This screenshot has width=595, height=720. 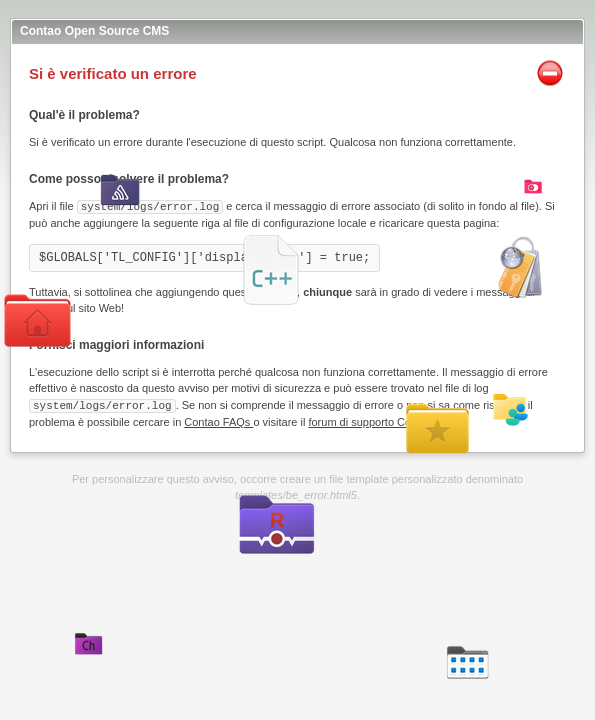 What do you see at coordinates (88, 644) in the screenshot?
I see `open adobe character animator project folder` at bounding box center [88, 644].